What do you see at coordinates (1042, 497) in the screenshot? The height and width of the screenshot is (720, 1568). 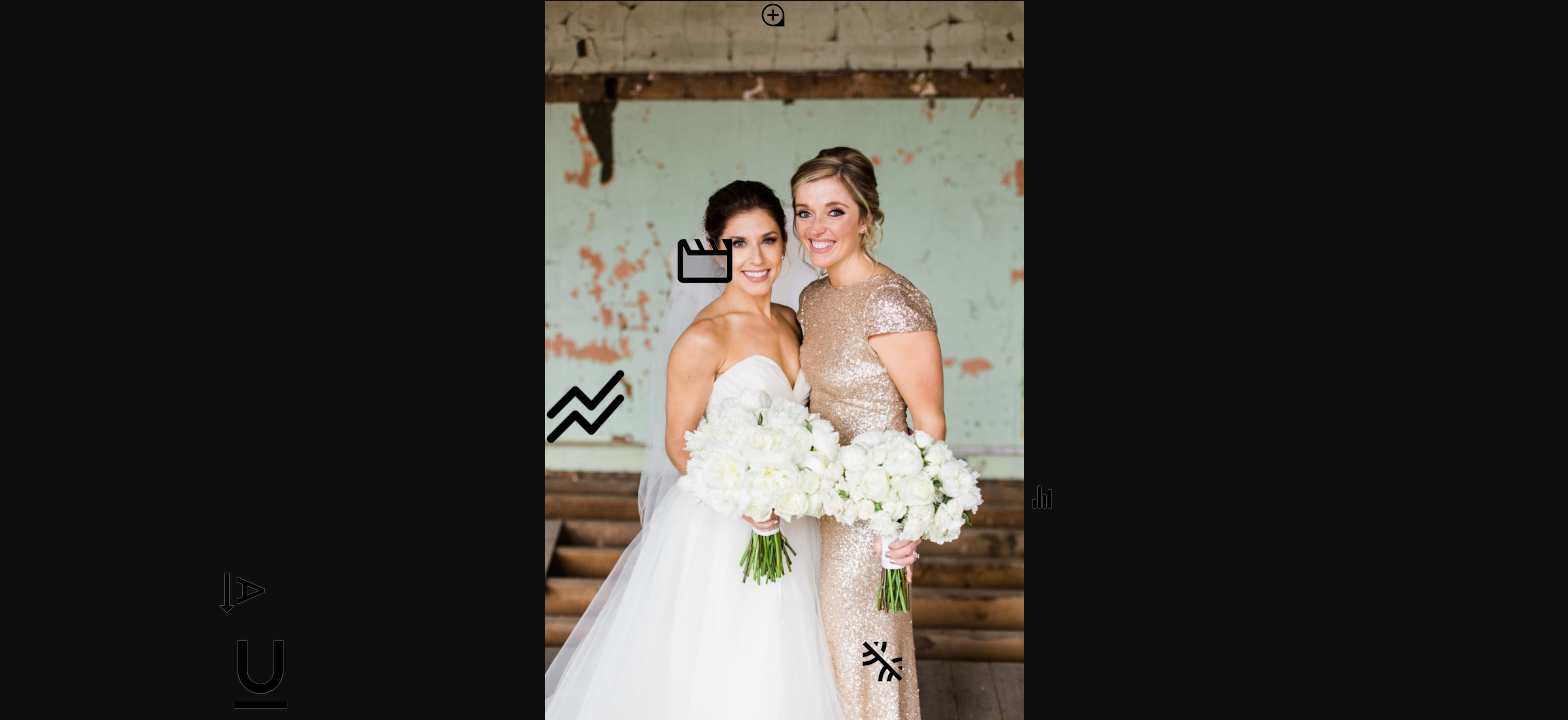 I see `view statistics and analytics` at bounding box center [1042, 497].